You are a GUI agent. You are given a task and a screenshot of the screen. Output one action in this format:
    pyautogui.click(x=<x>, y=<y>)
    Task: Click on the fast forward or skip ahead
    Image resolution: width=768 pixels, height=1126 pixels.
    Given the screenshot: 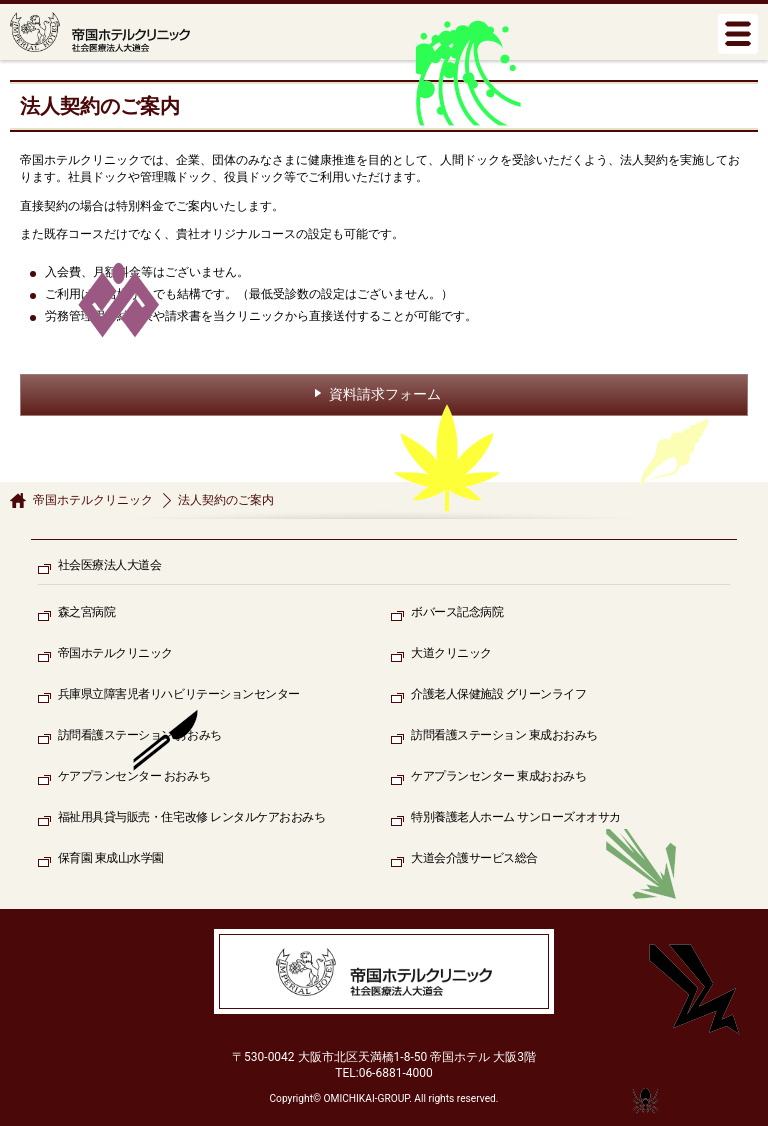 What is the action you would take?
    pyautogui.click(x=641, y=864)
    